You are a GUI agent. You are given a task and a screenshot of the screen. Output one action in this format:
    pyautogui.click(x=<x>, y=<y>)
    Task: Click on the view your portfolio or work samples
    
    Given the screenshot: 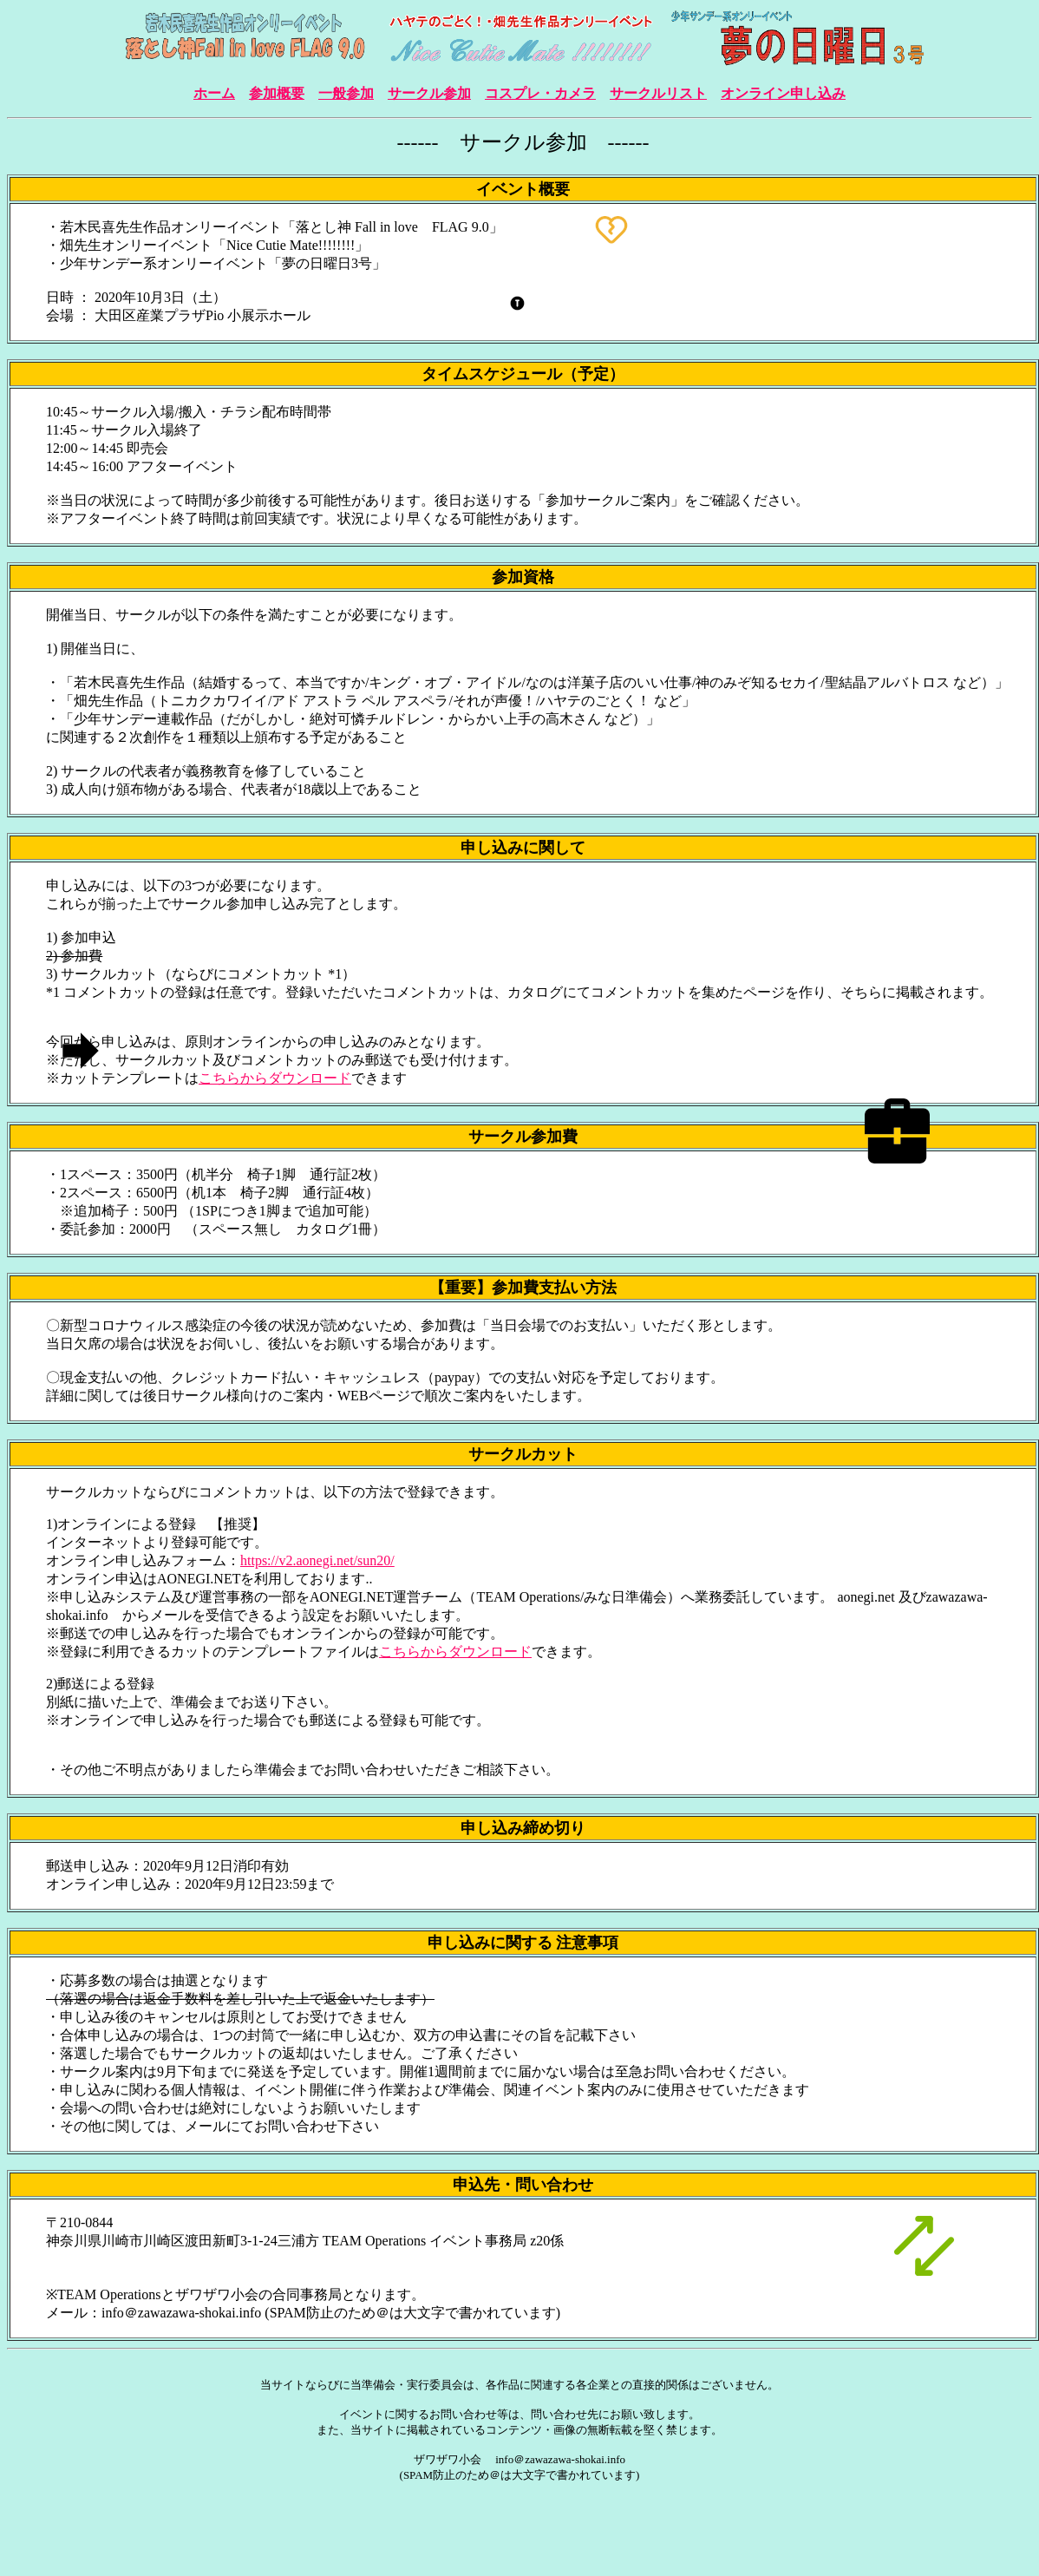 What is the action you would take?
    pyautogui.click(x=897, y=1131)
    